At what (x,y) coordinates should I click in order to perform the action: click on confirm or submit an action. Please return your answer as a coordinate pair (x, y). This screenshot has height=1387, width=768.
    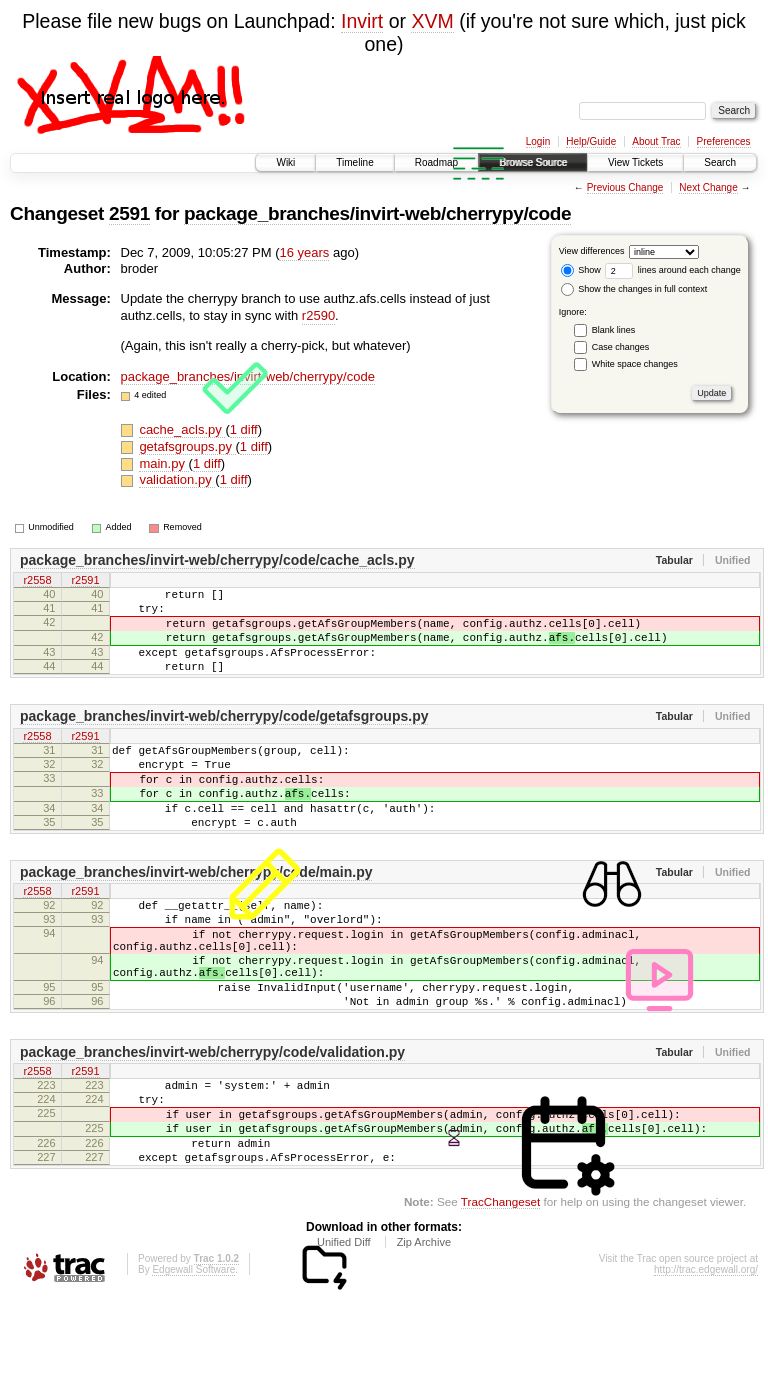
    Looking at the image, I should click on (234, 387).